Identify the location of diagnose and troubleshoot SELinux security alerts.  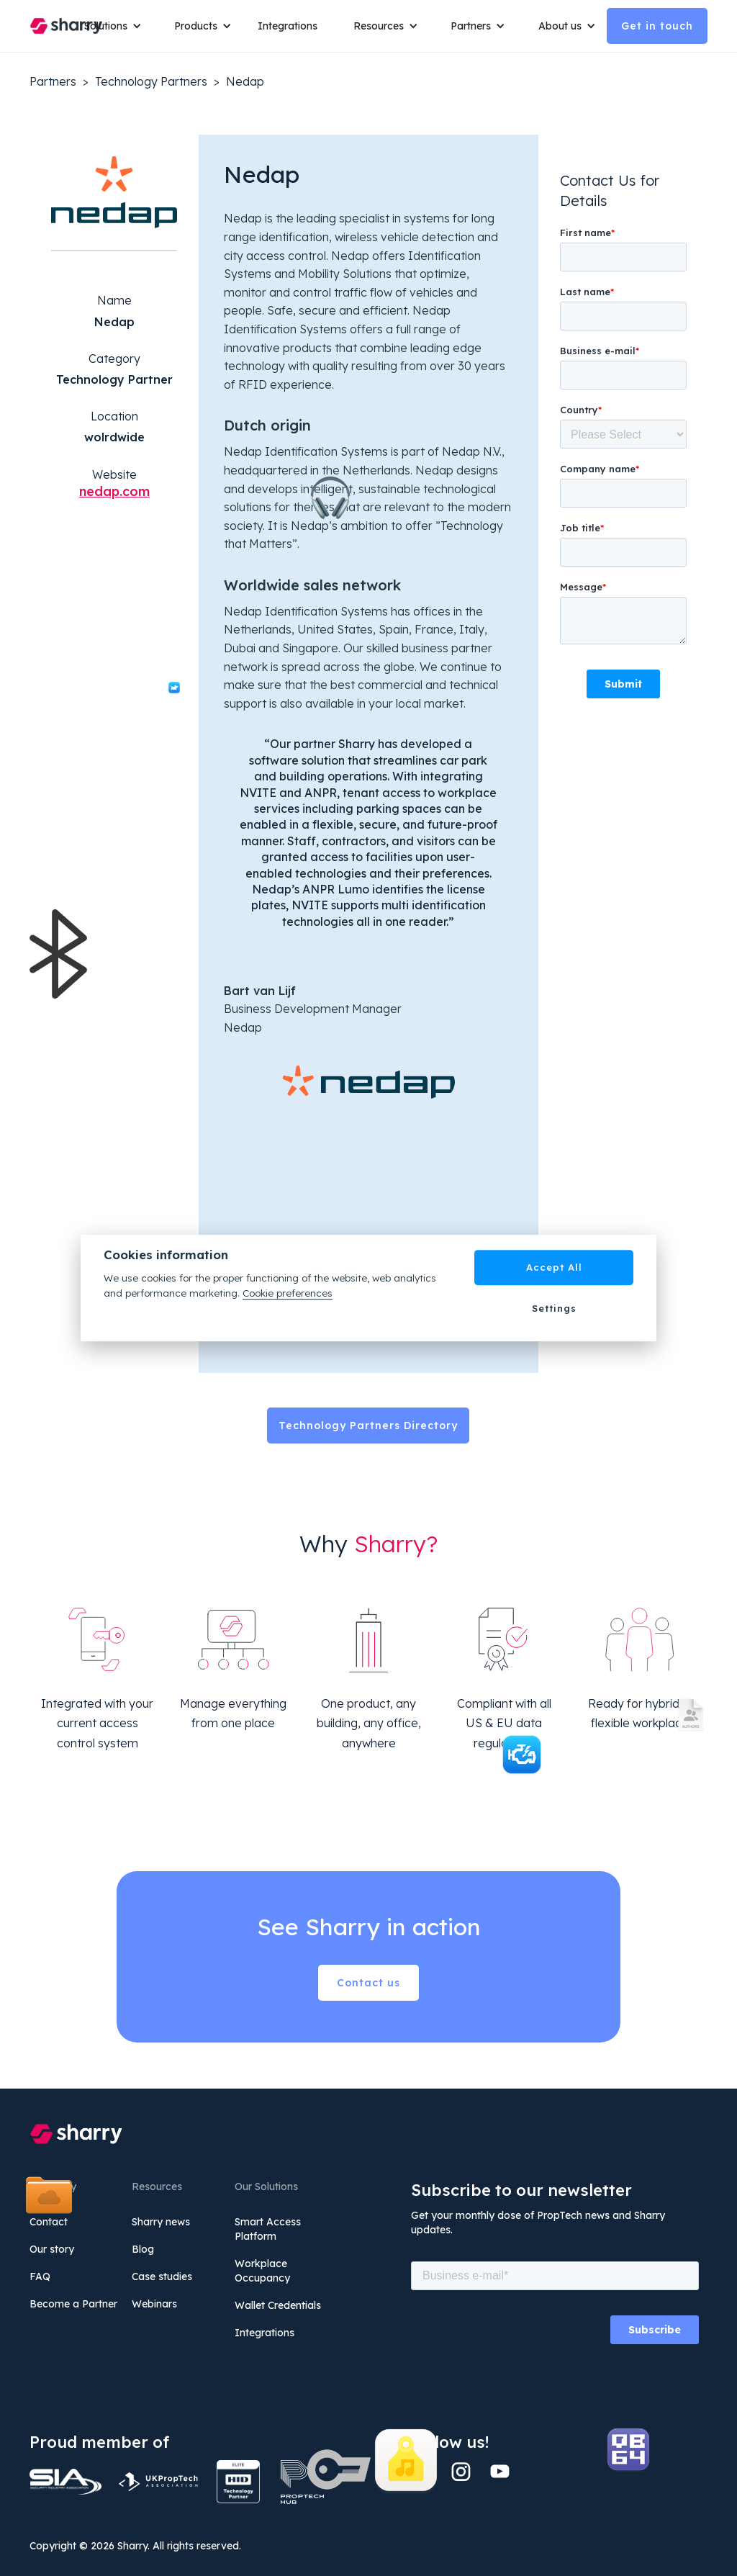
(522, 1755).